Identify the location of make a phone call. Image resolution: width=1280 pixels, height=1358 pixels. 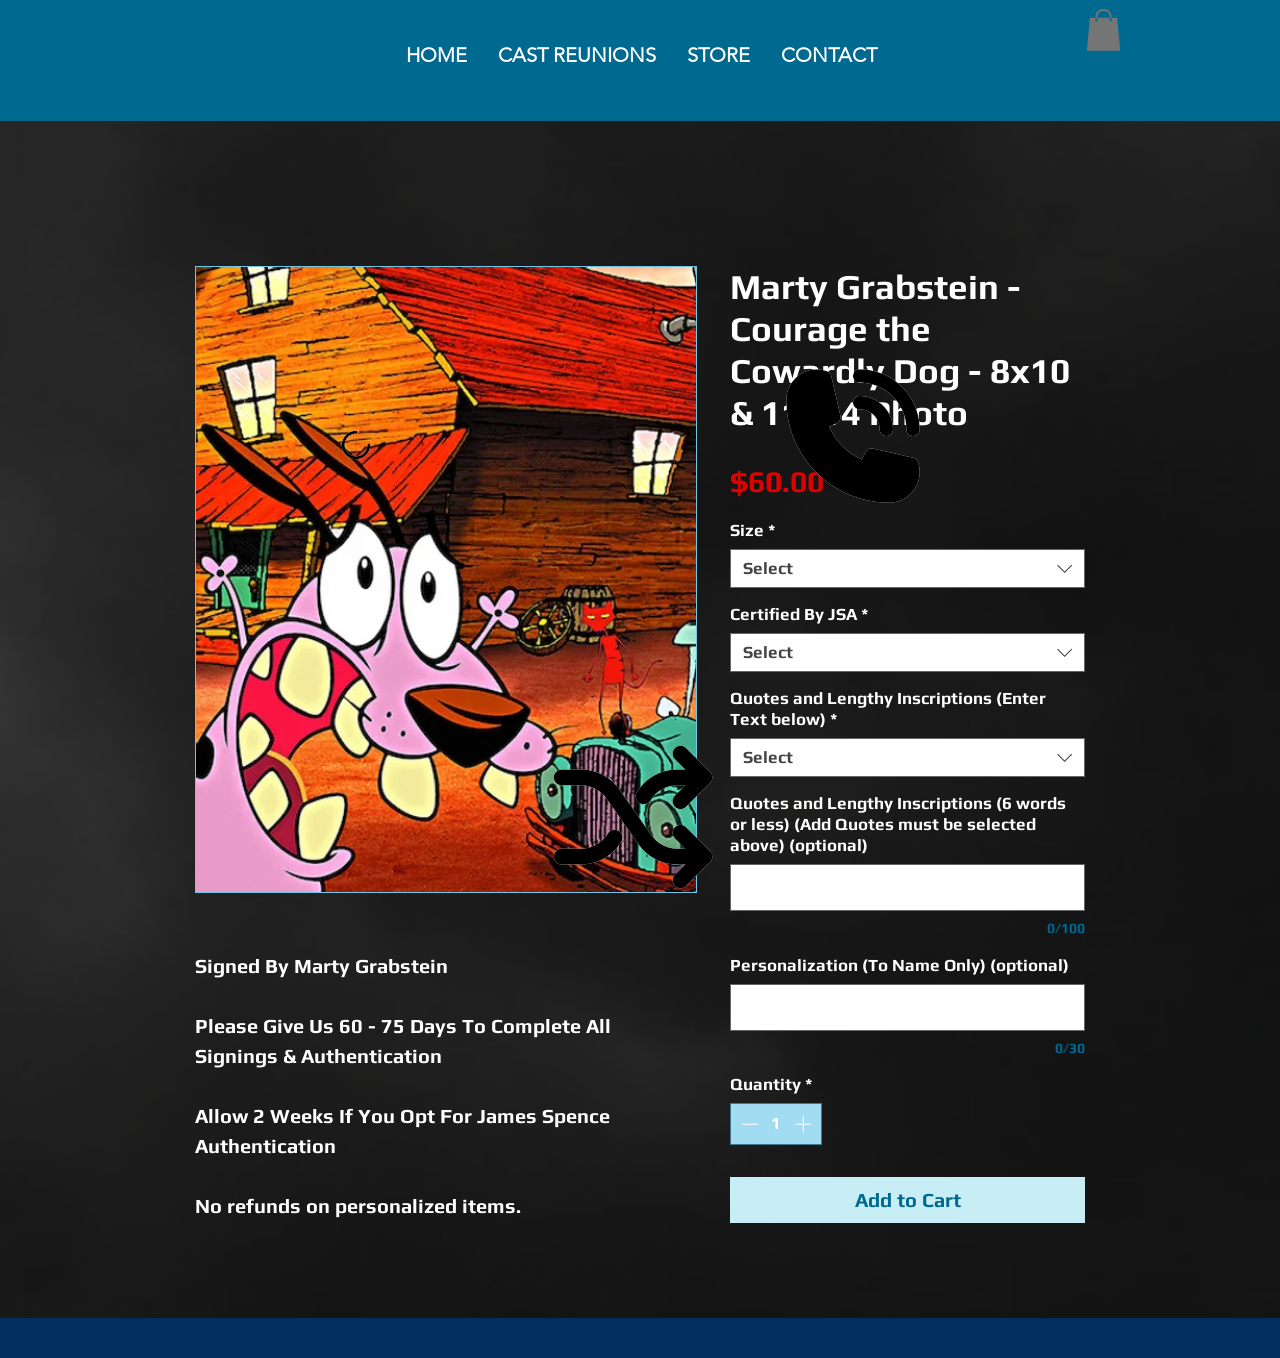
(853, 436).